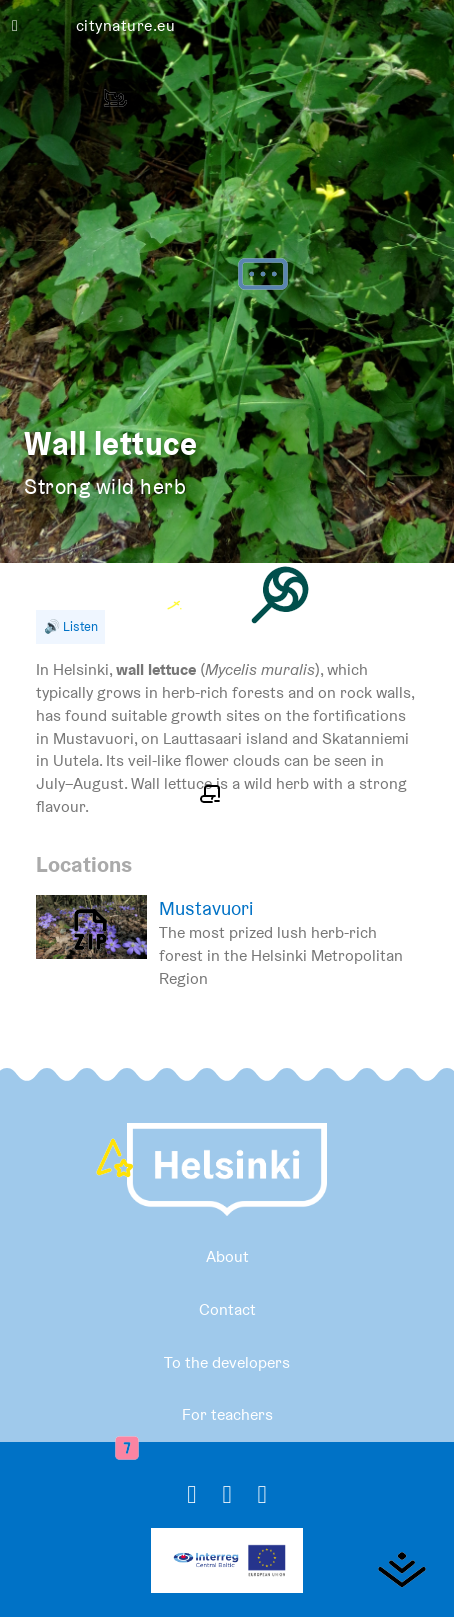  What do you see at coordinates (263, 274) in the screenshot?
I see `indicates more options or actions available` at bounding box center [263, 274].